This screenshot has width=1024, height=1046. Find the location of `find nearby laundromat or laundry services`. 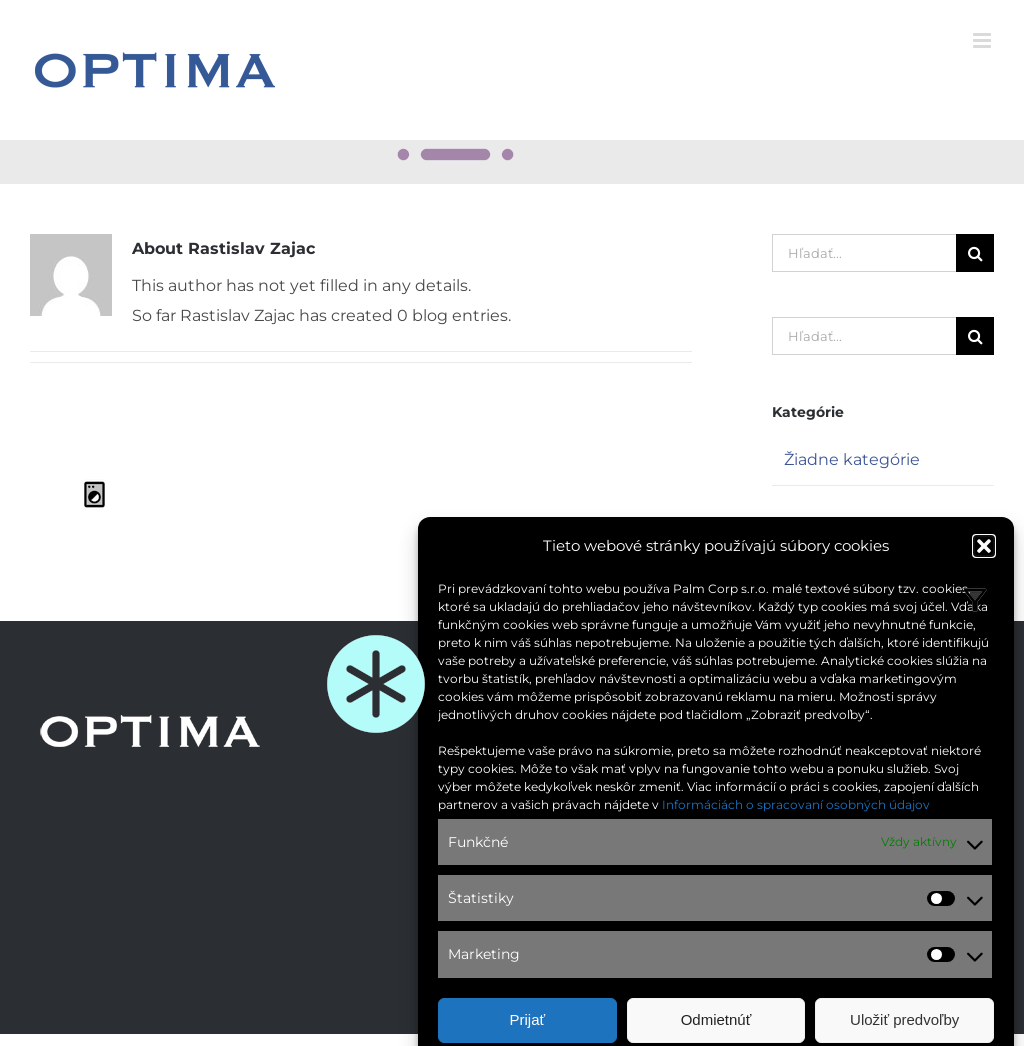

find nearby laundromat or laundry services is located at coordinates (94, 494).